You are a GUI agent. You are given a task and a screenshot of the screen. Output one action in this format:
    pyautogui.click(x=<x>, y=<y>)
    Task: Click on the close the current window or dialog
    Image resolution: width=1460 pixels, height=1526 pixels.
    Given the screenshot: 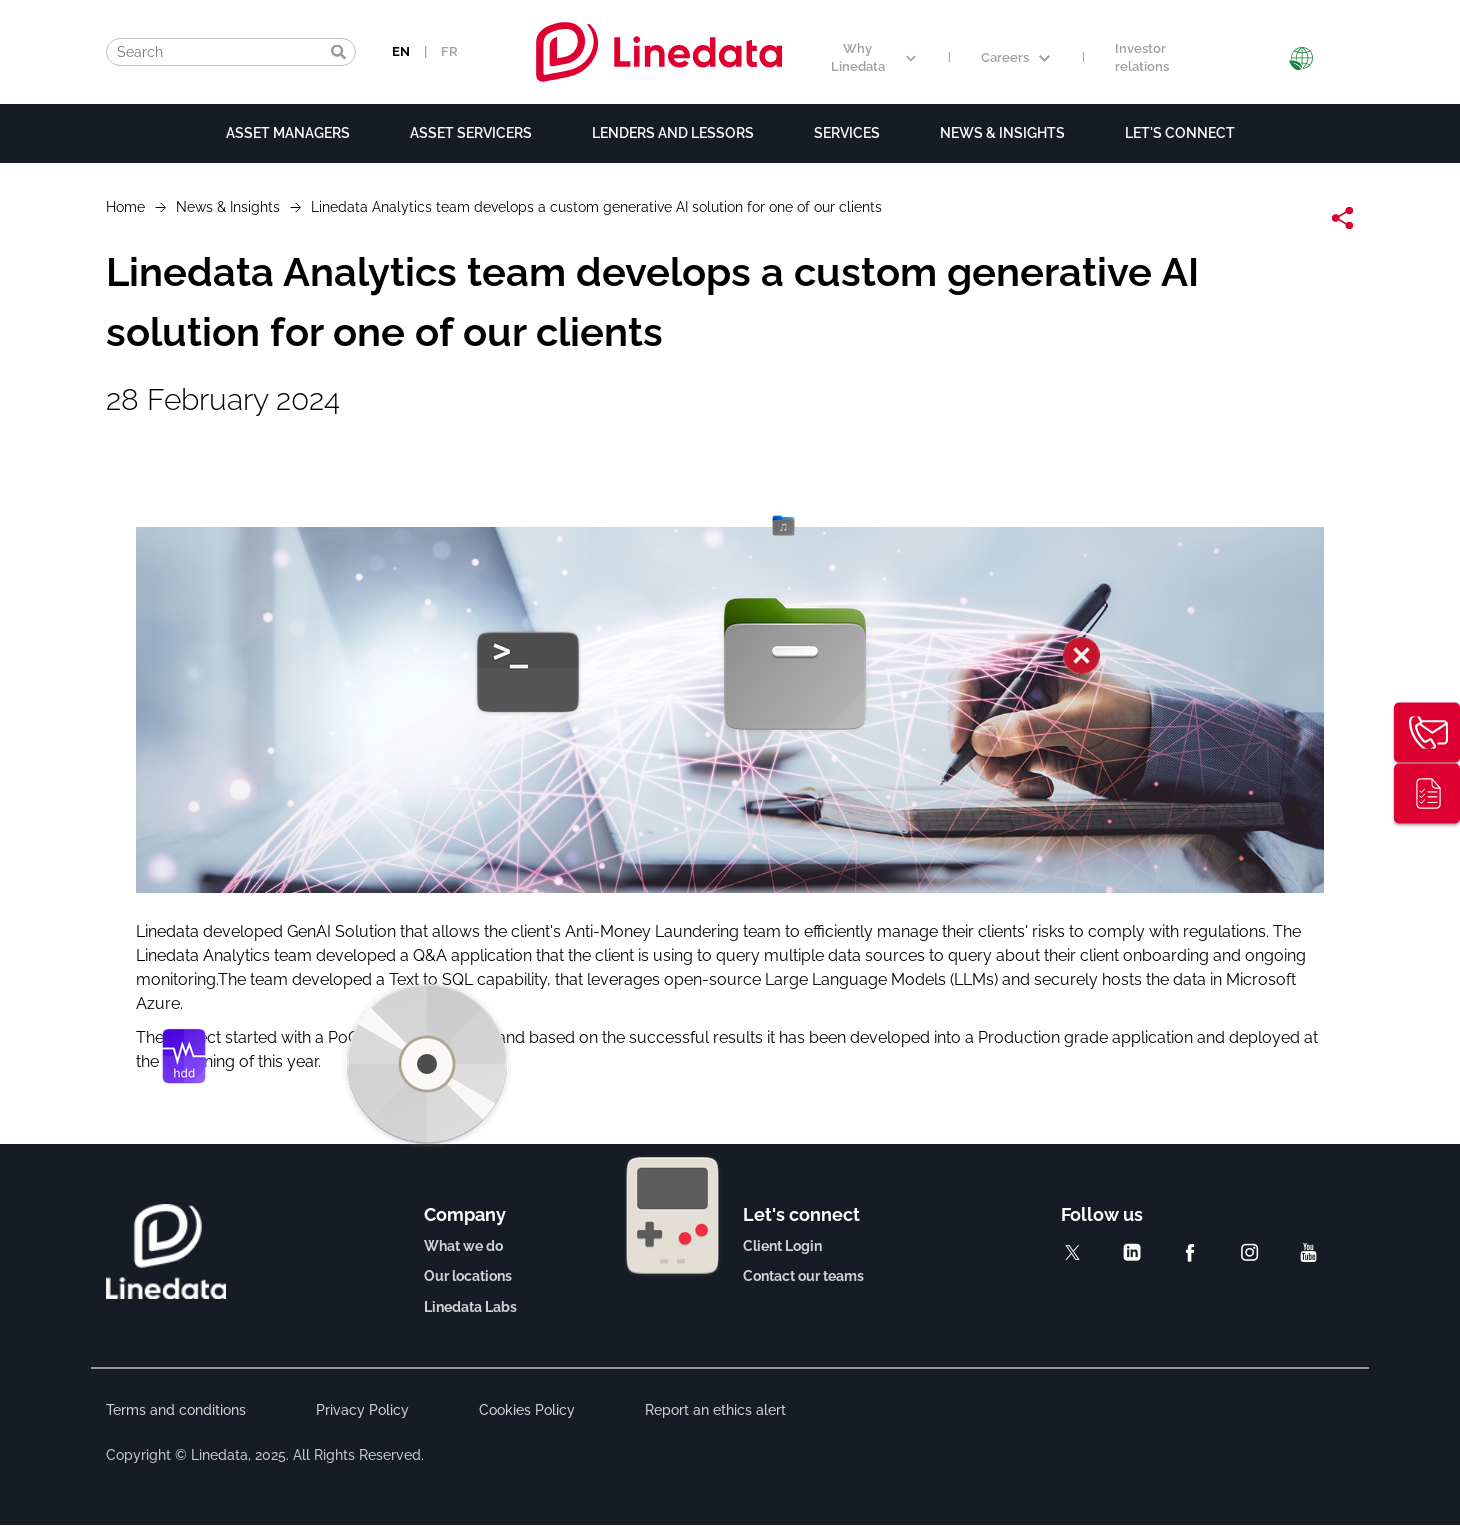 What is the action you would take?
    pyautogui.click(x=1081, y=655)
    